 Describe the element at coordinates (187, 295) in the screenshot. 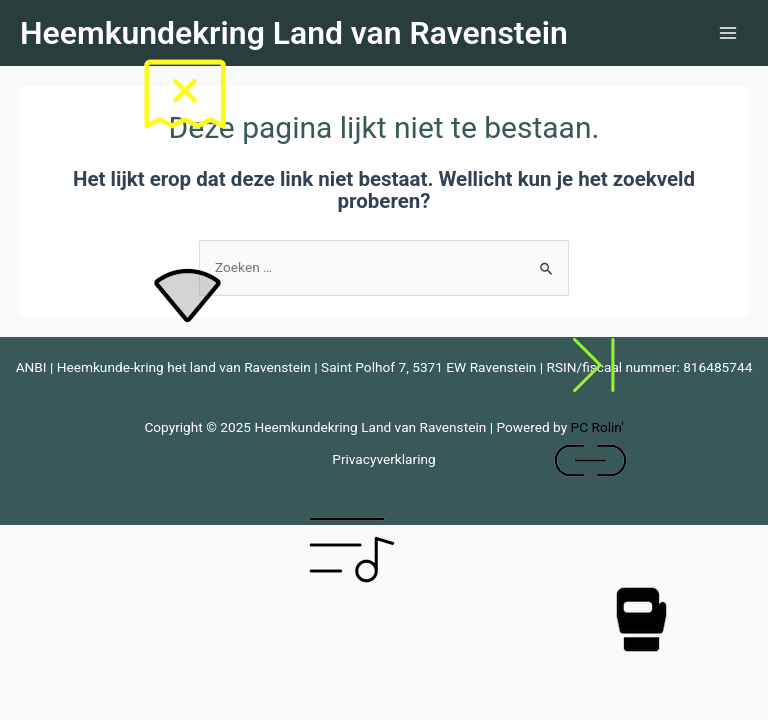

I see `strong wifi signal connected` at that location.